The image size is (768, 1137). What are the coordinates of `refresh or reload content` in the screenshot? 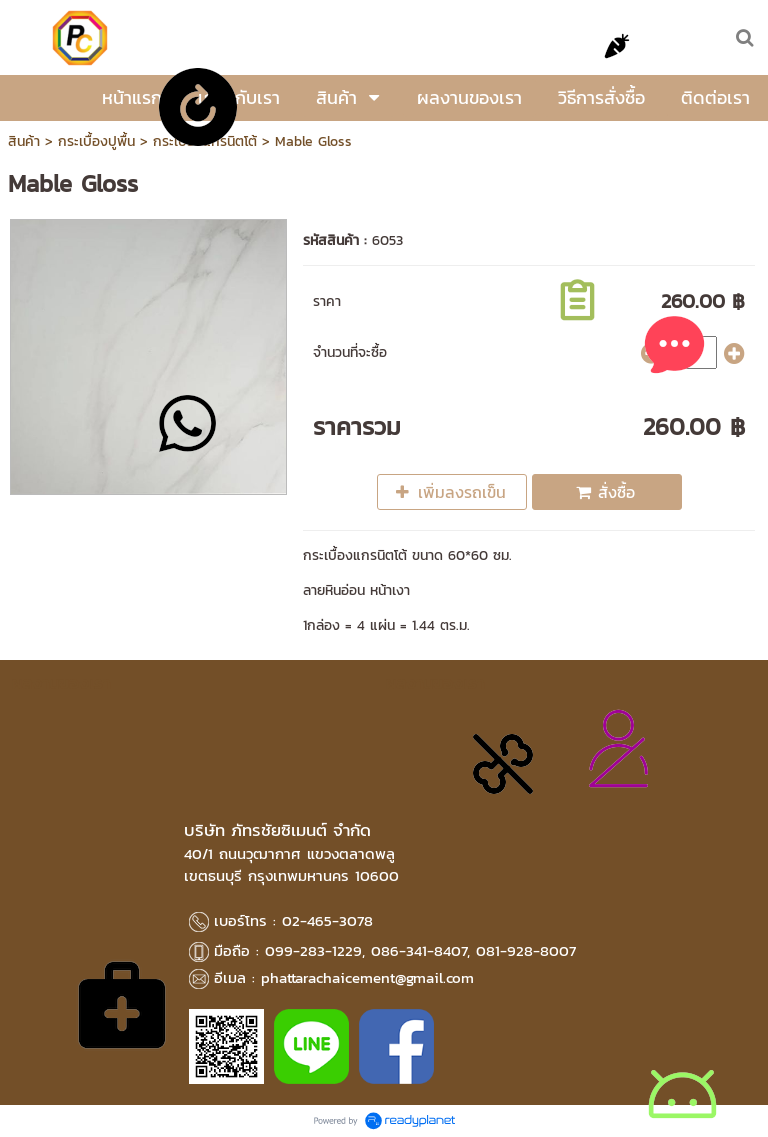 It's located at (198, 107).